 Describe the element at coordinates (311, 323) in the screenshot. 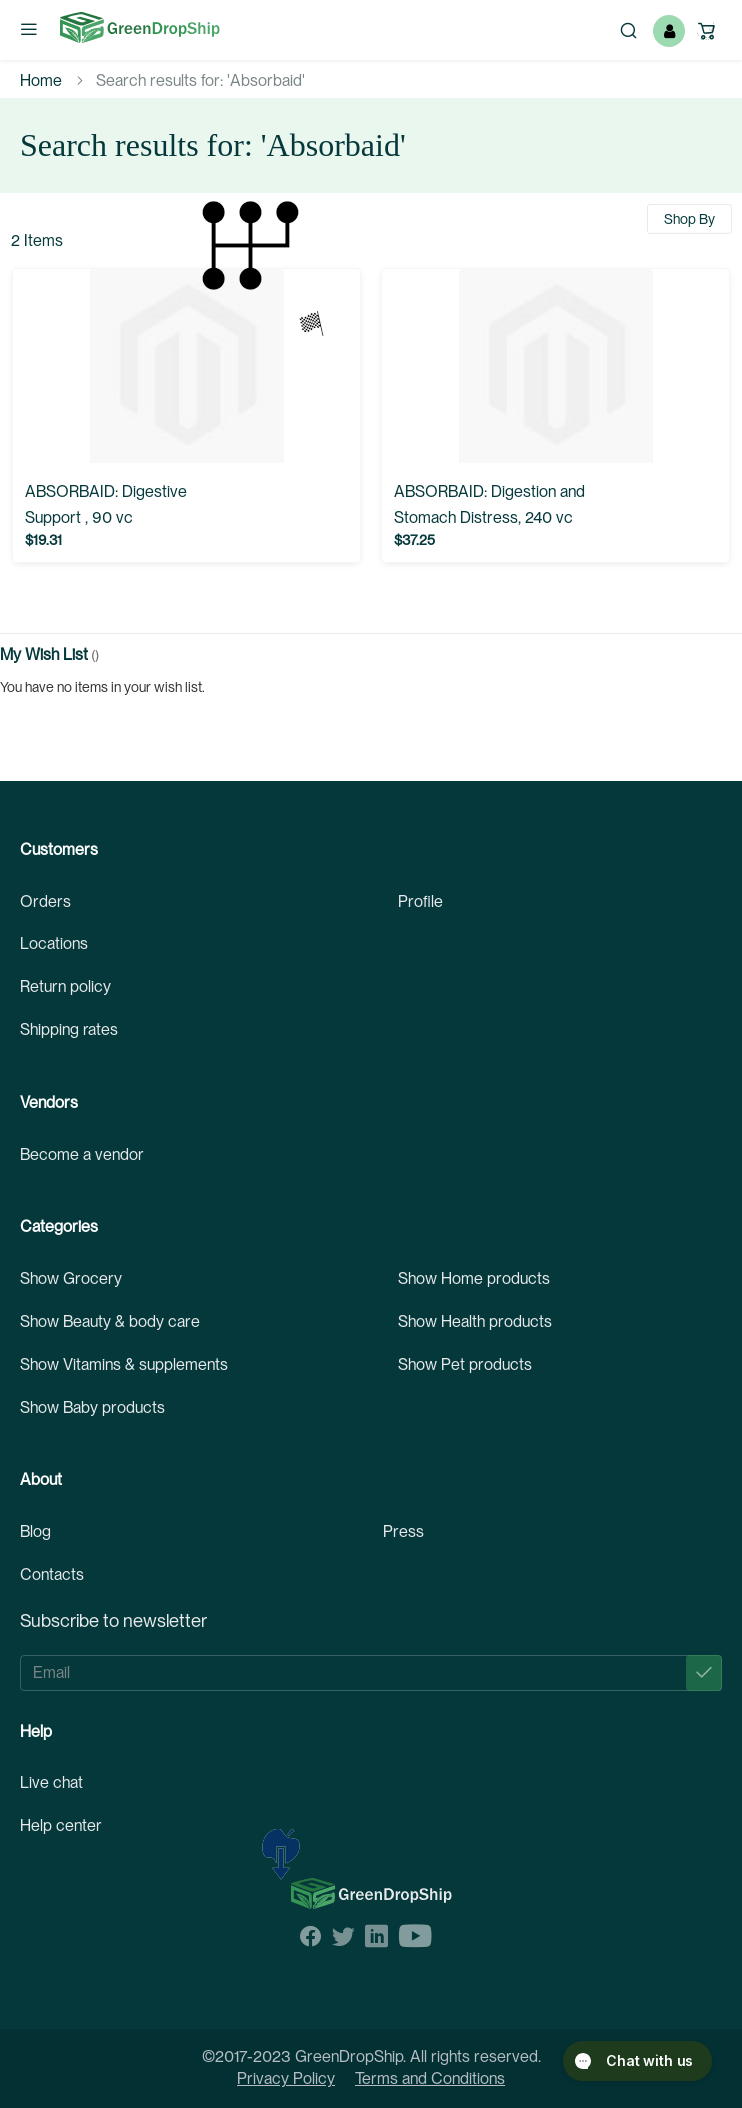

I see `indicates race finish or completion` at that location.